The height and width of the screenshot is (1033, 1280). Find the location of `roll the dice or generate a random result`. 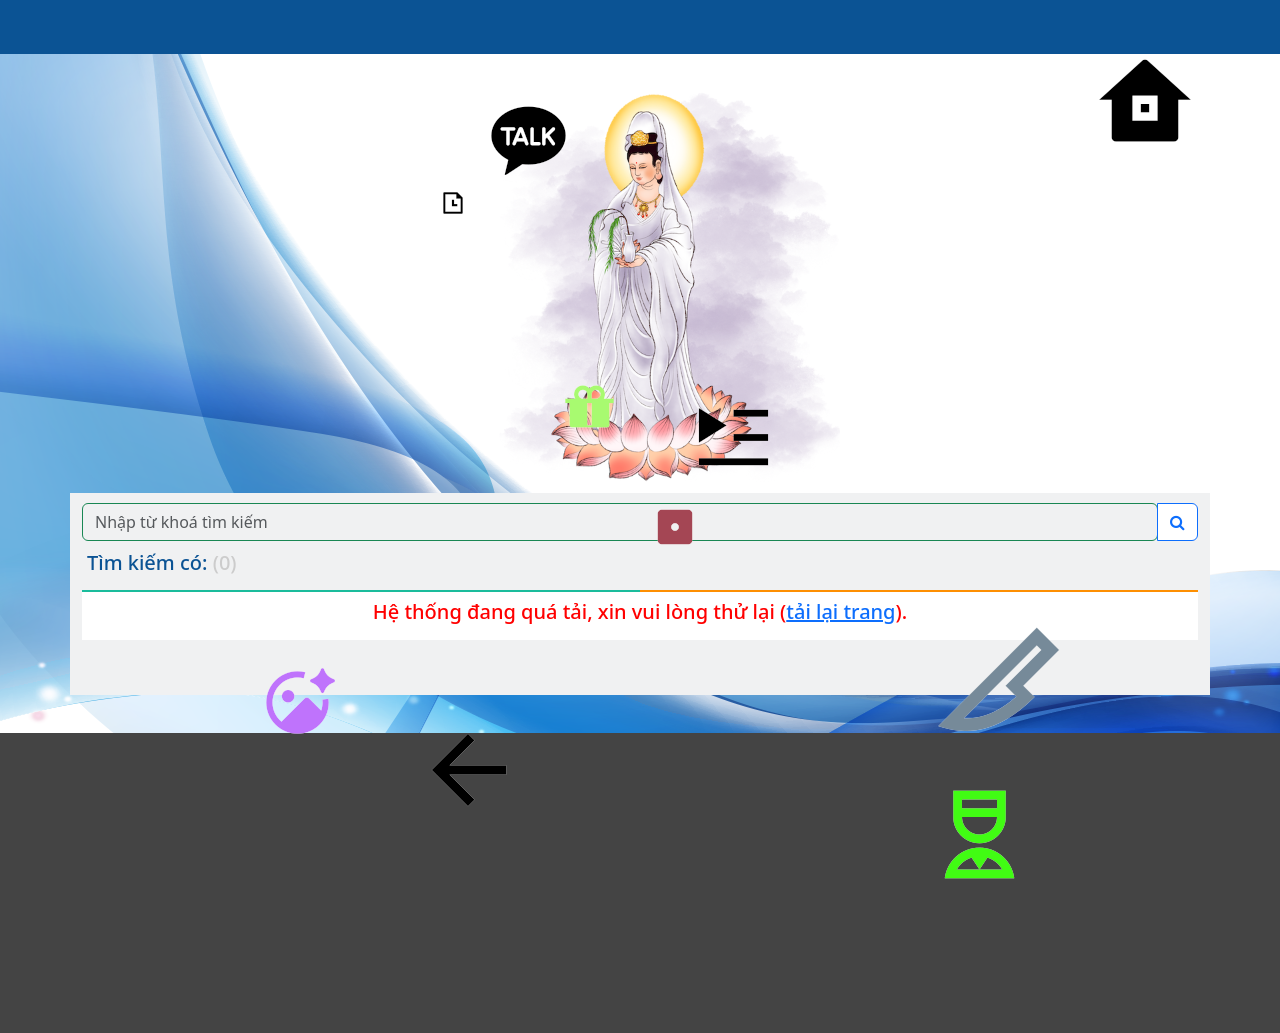

roll the dice or generate a random result is located at coordinates (675, 527).